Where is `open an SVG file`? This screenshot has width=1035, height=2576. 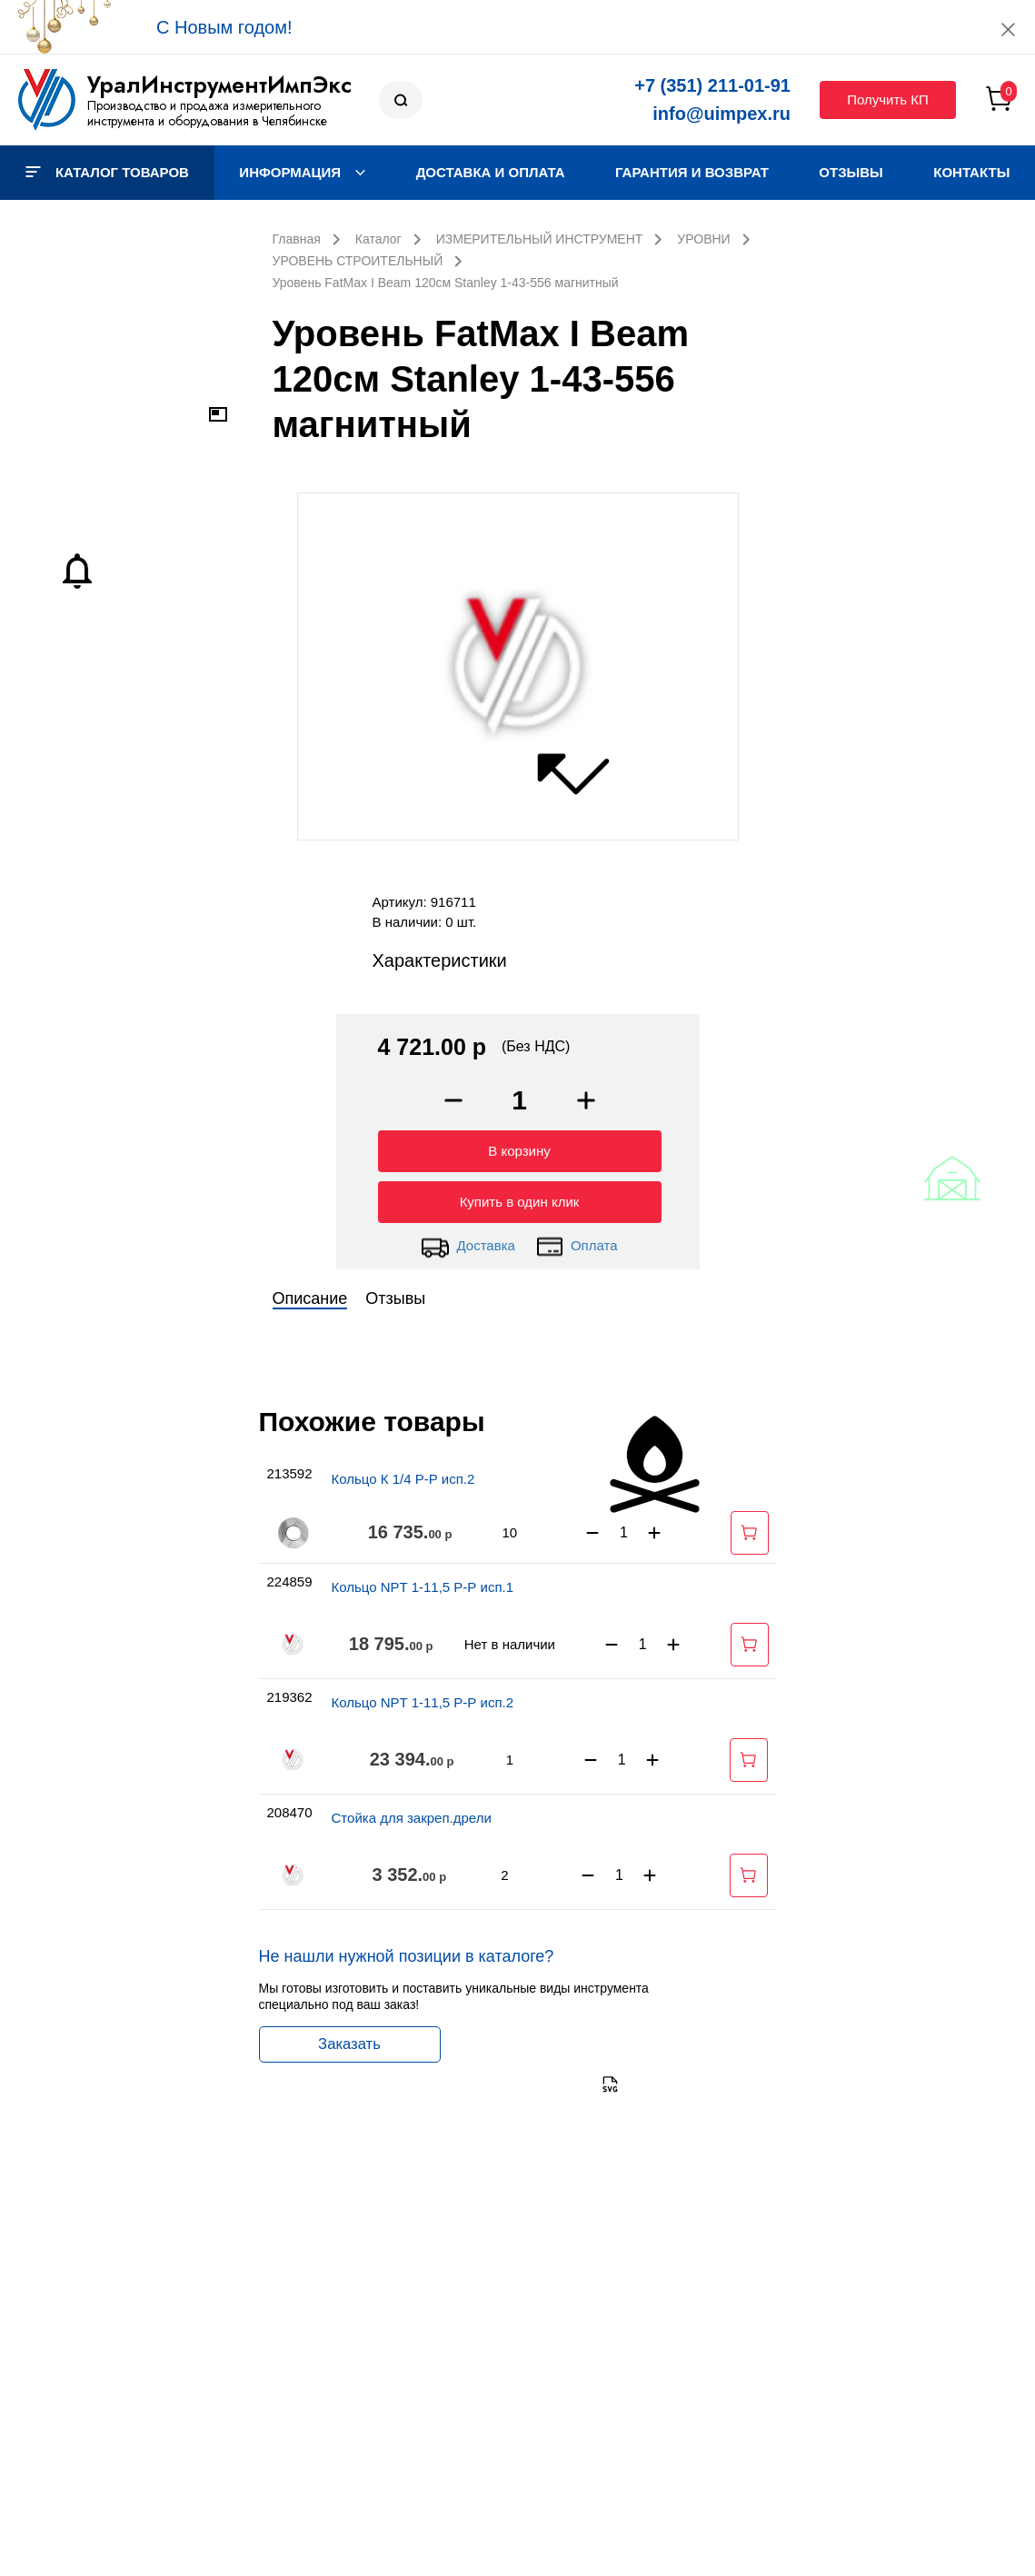
open an SVG file is located at coordinates (610, 2084).